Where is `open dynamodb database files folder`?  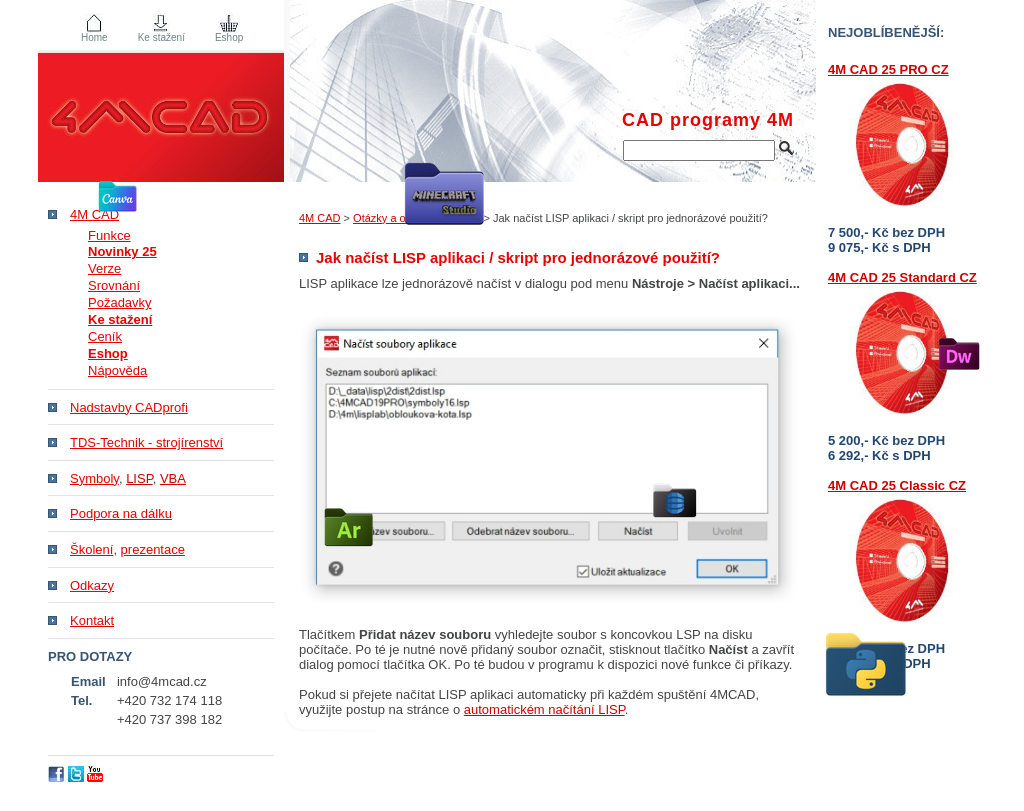
open dynamodb database files folder is located at coordinates (674, 501).